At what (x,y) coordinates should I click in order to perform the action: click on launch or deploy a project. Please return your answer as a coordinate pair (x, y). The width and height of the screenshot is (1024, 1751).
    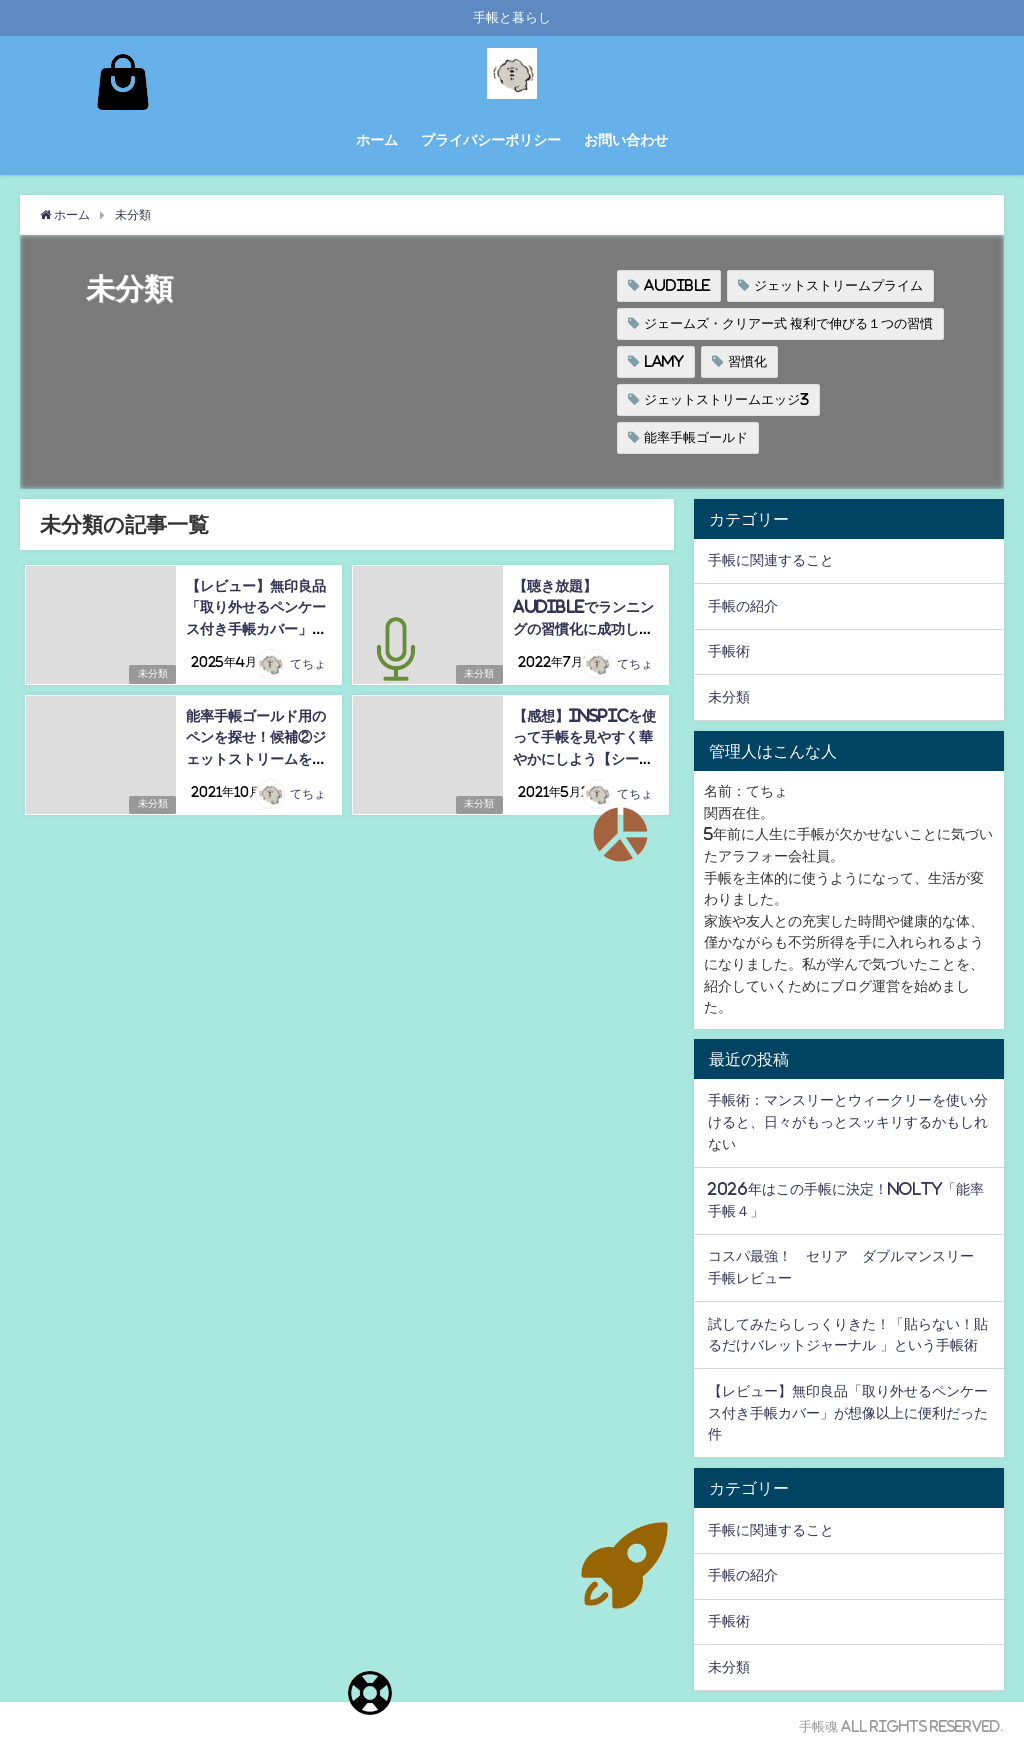
    Looking at the image, I should click on (624, 1565).